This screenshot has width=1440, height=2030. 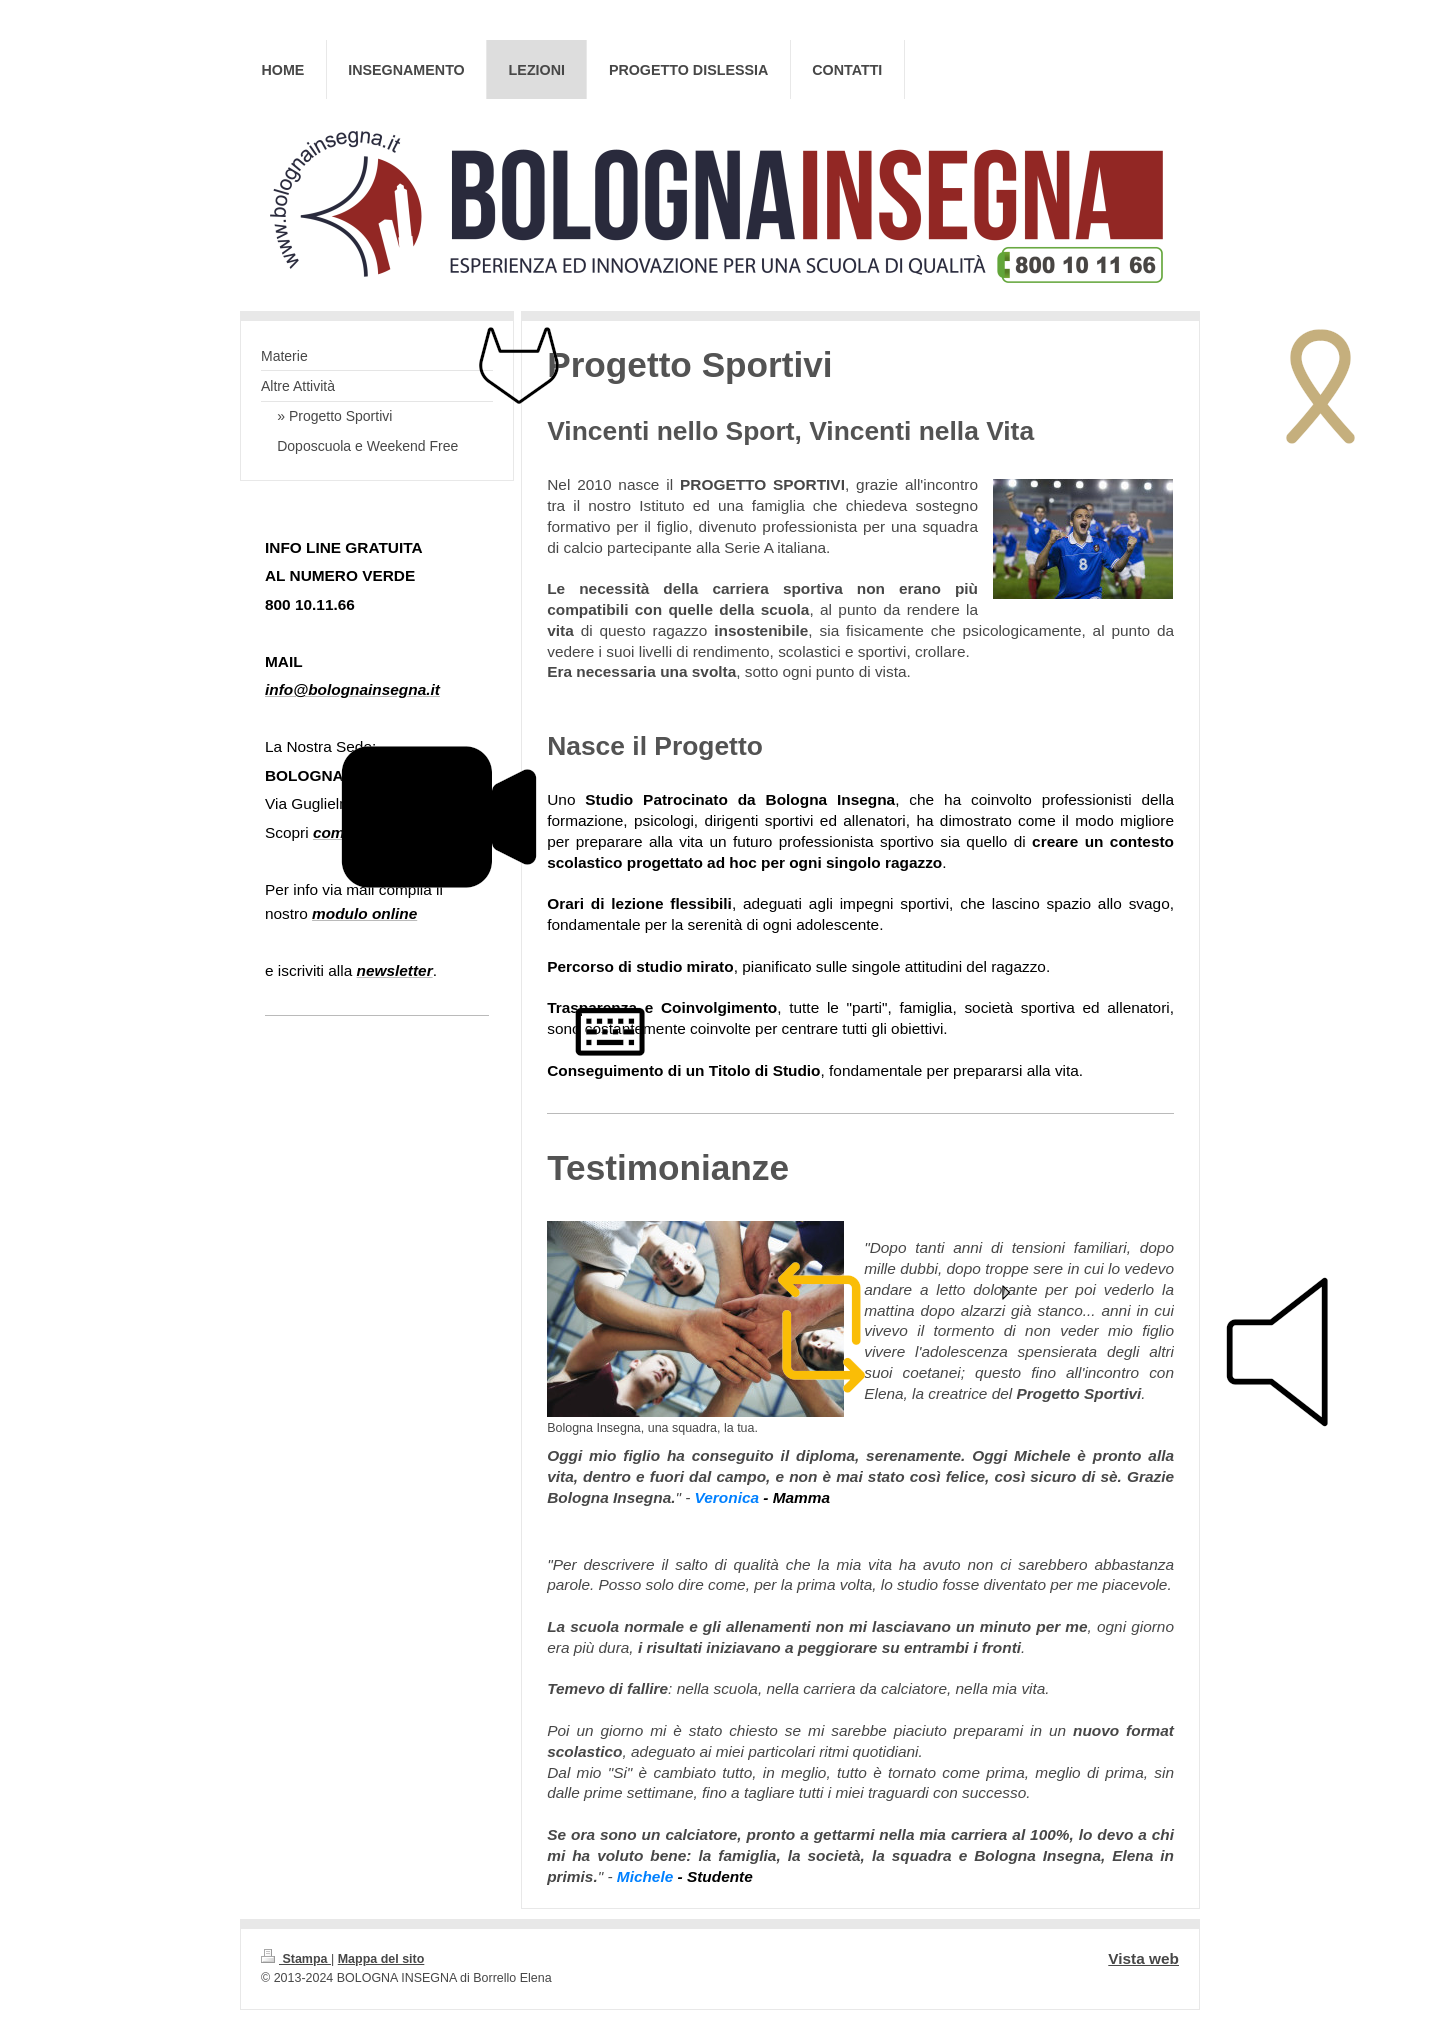 I want to click on record keyboard input or keystrokes, so click(x=607, y=1034).